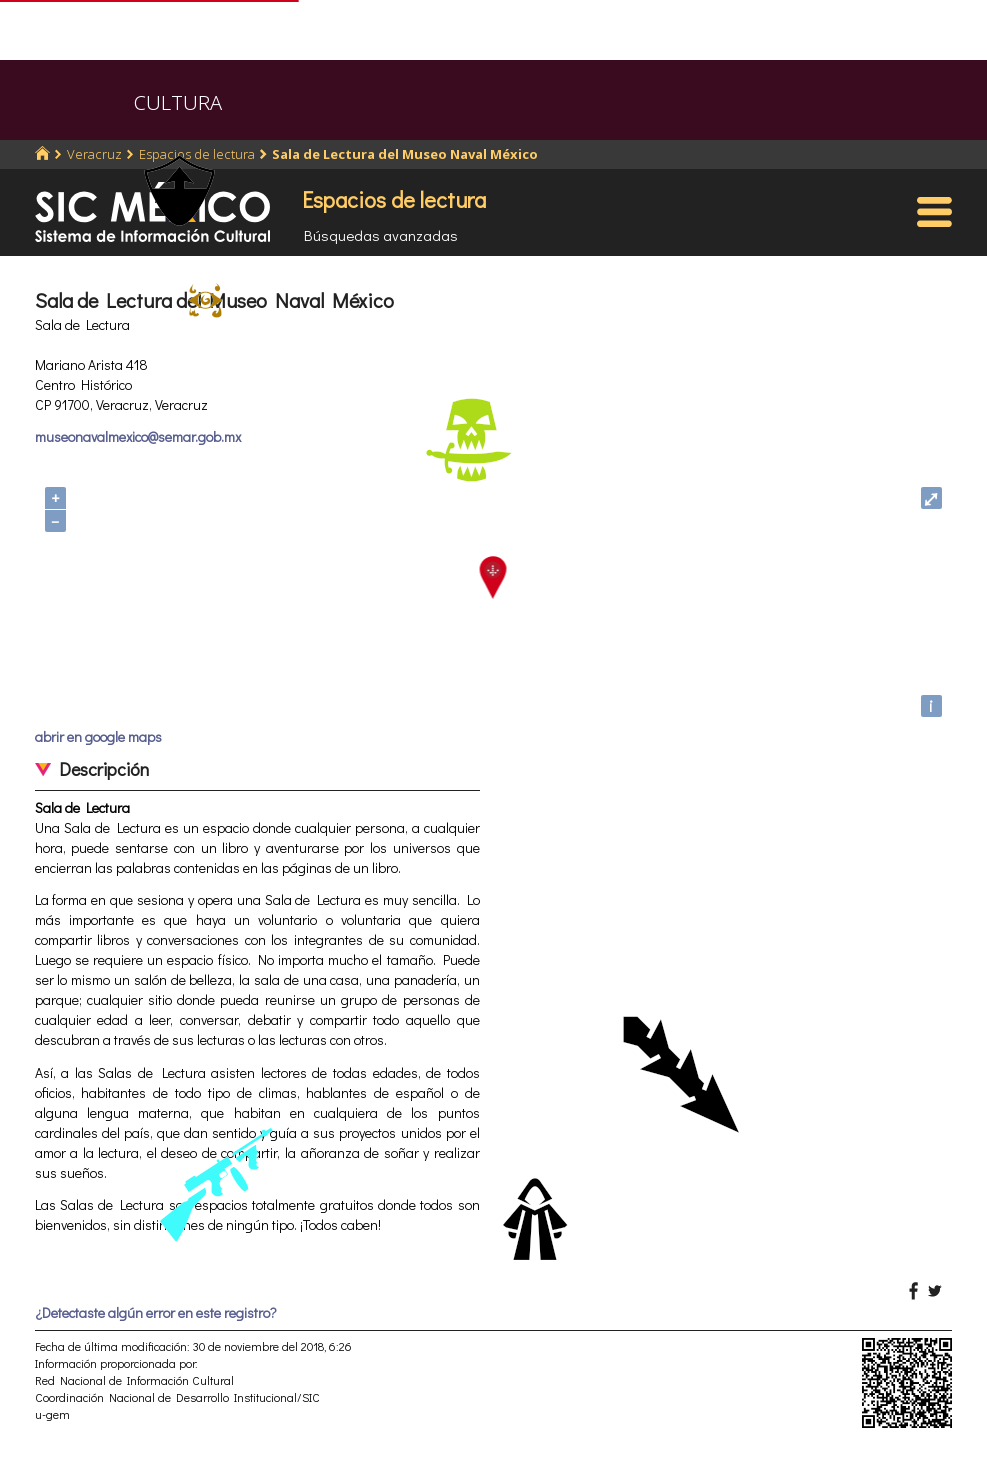 This screenshot has height=1458, width=987. What do you see at coordinates (469, 441) in the screenshot?
I see `indicates a critical hit or bite attack ability` at bounding box center [469, 441].